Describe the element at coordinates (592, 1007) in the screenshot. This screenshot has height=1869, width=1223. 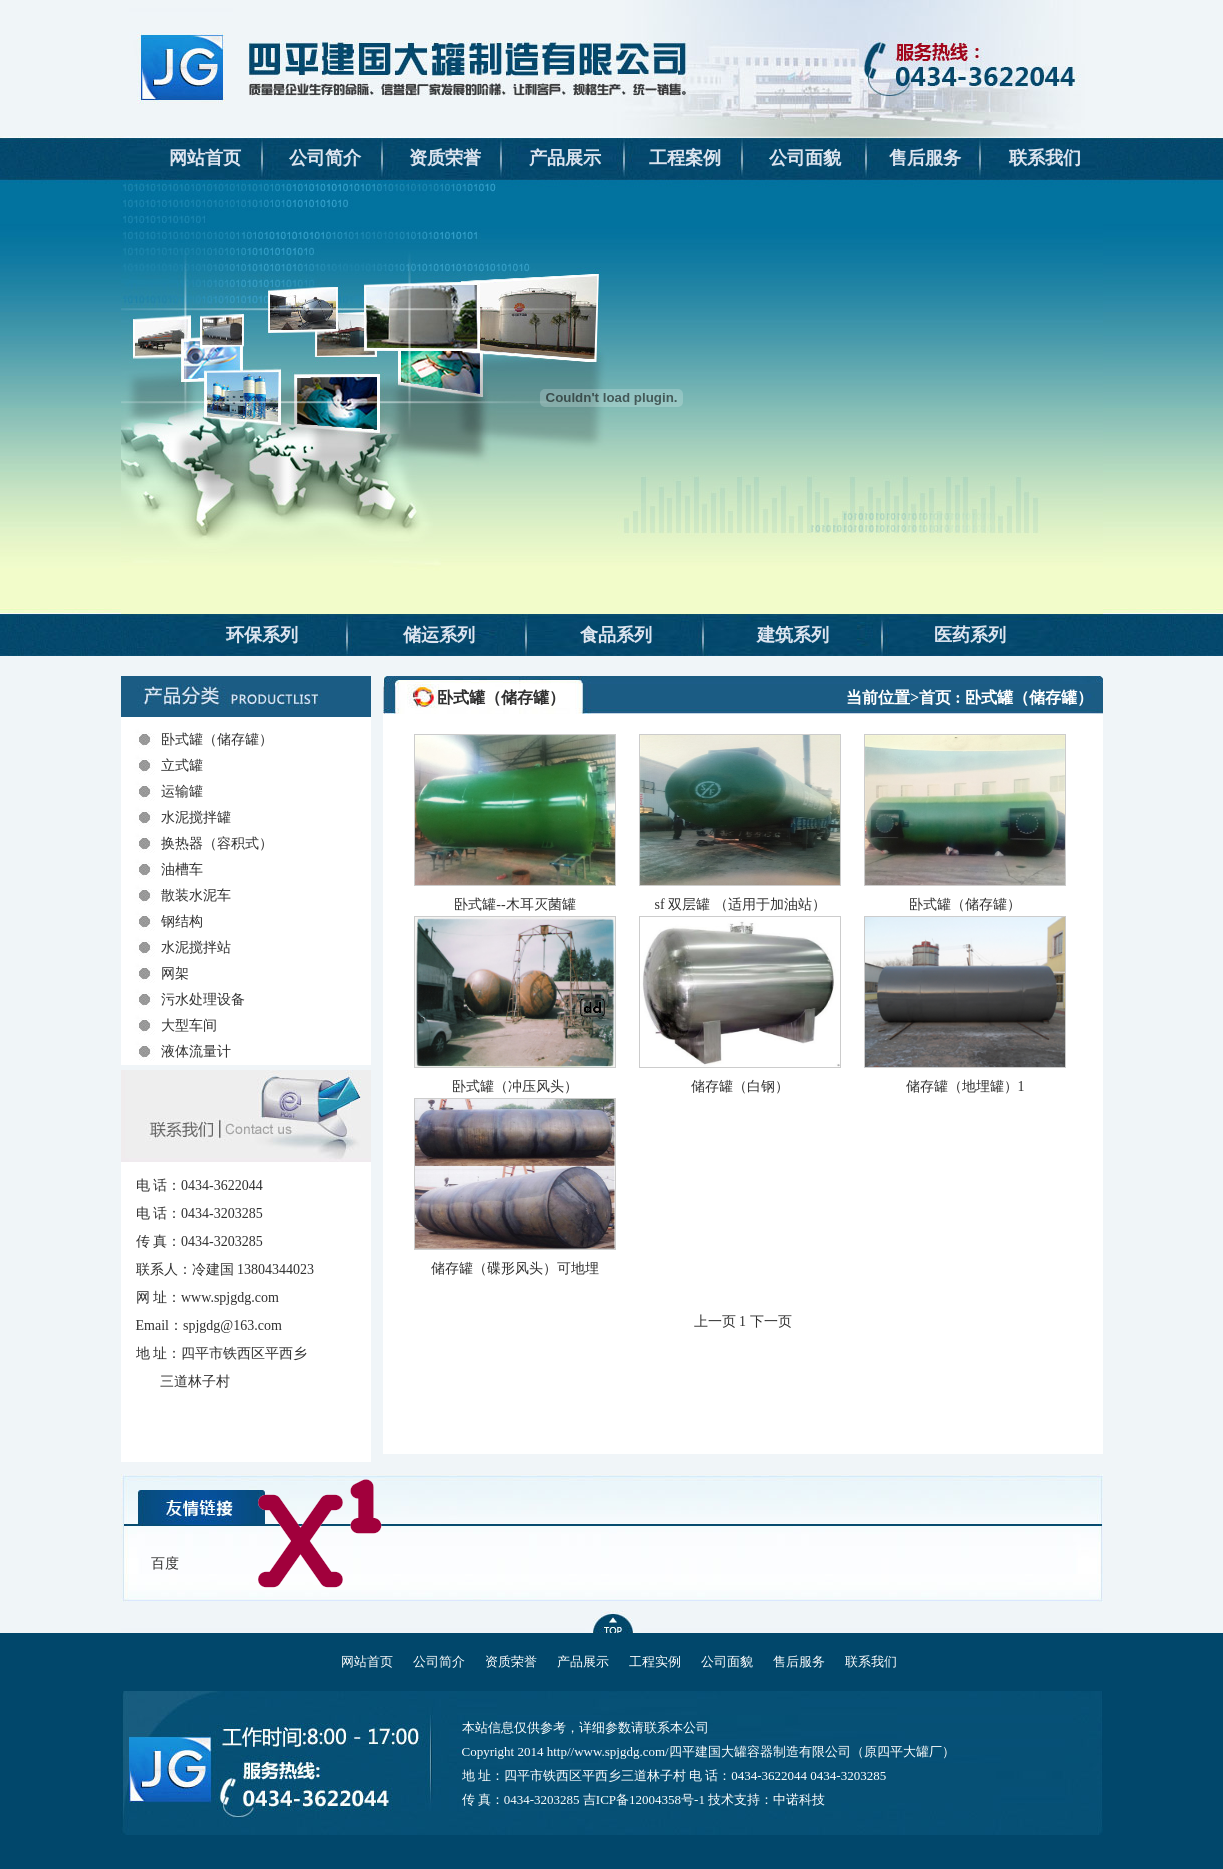
I see `deploy dog logo - a deployment automation service` at that location.